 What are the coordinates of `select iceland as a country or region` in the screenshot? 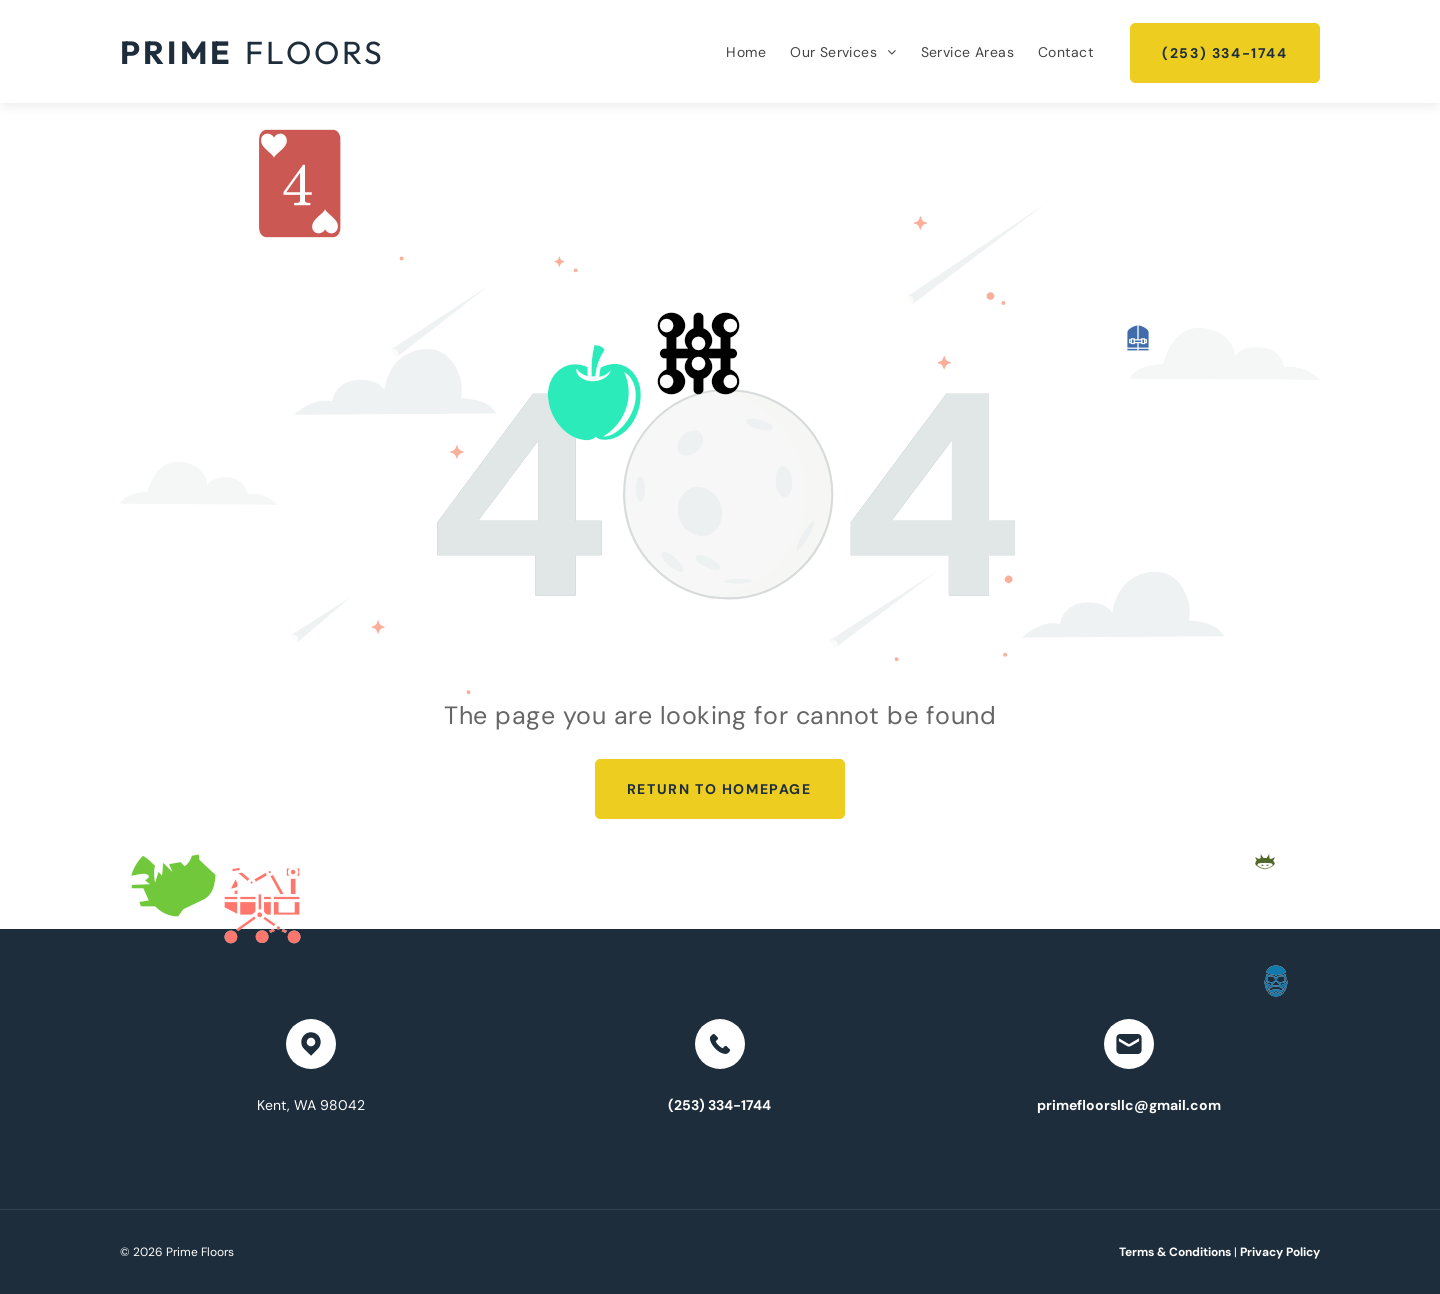 It's located at (173, 885).